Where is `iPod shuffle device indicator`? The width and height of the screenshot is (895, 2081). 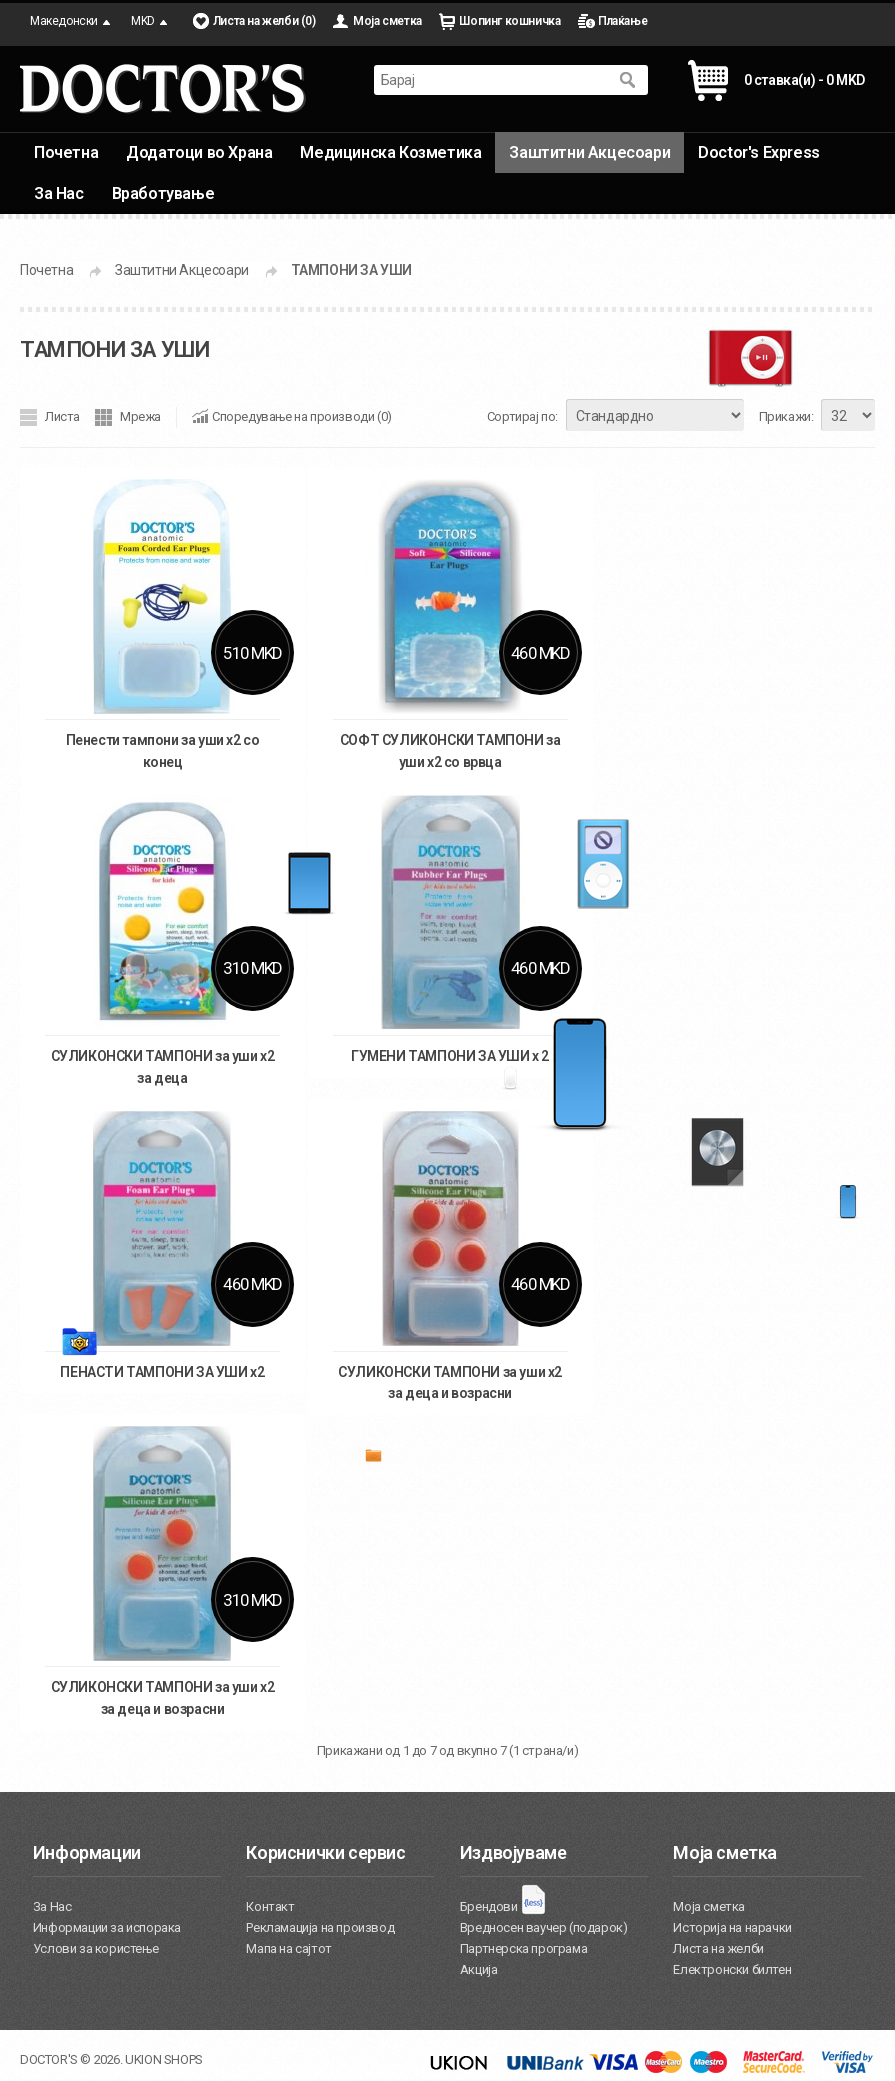 iPod shuffle device indicator is located at coordinates (750, 342).